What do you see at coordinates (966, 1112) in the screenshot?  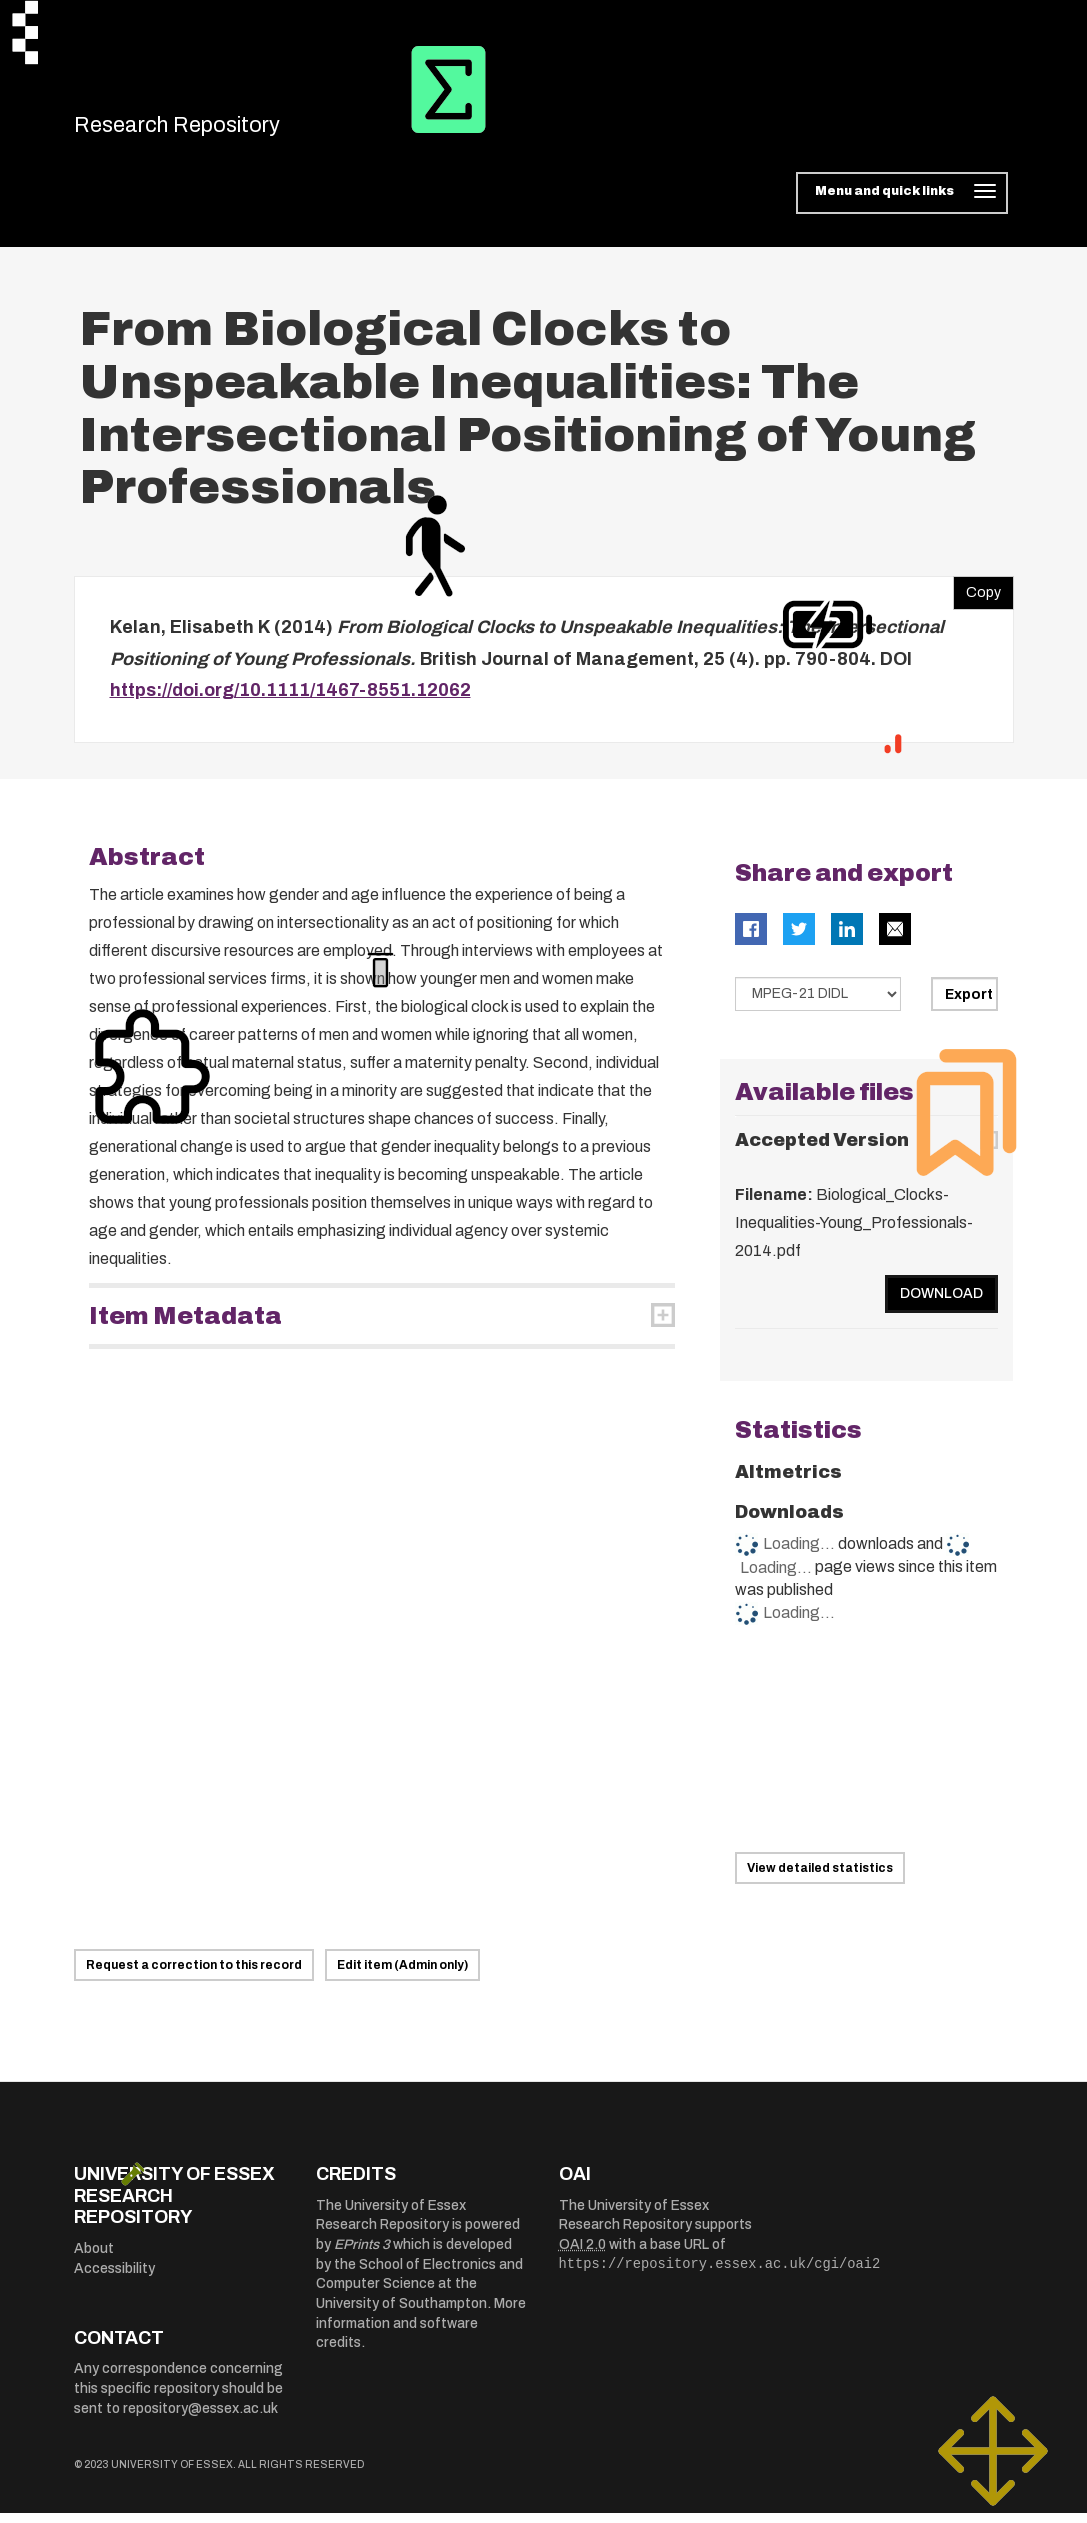 I see `view your saved bookmarks` at bounding box center [966, 1112].